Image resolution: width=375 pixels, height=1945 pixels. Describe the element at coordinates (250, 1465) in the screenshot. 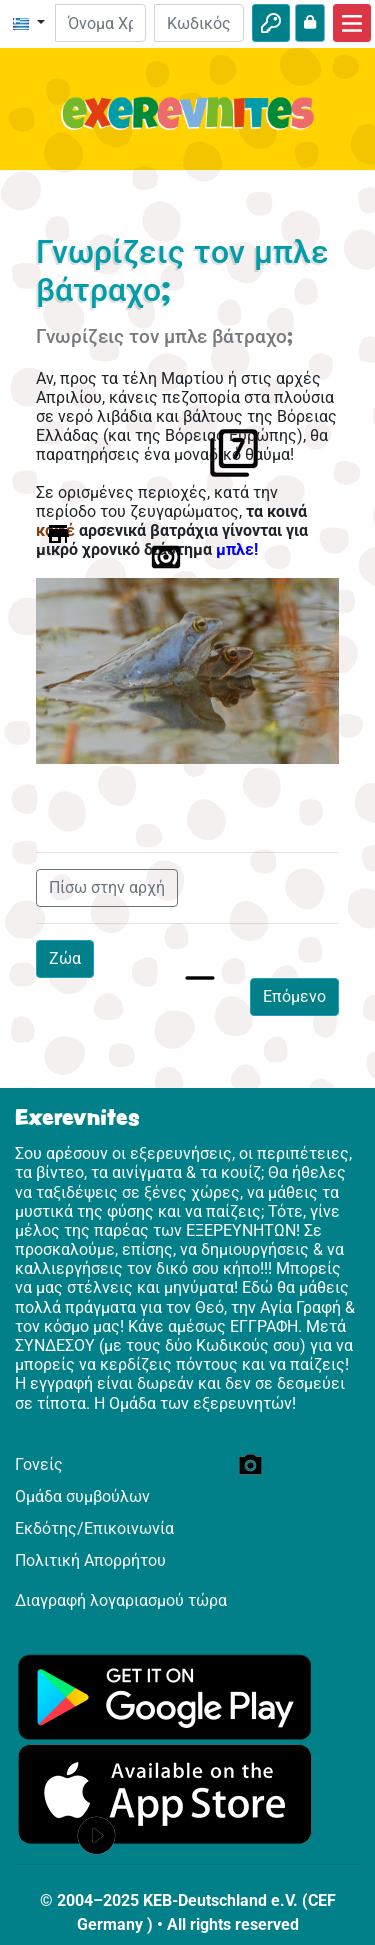

I see `take a photo` at that location.